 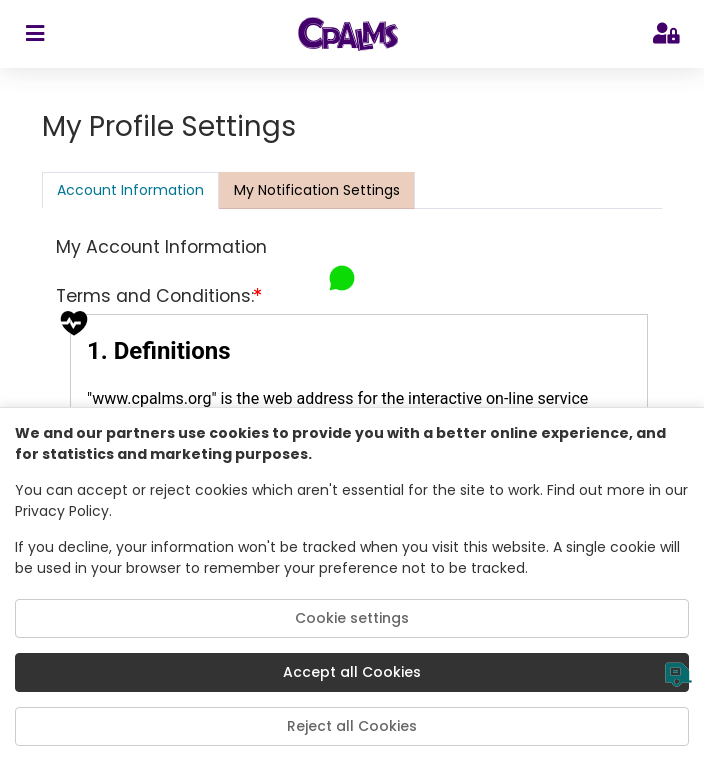 I want to click on open chat or messaging, so click(x=342, y=278).